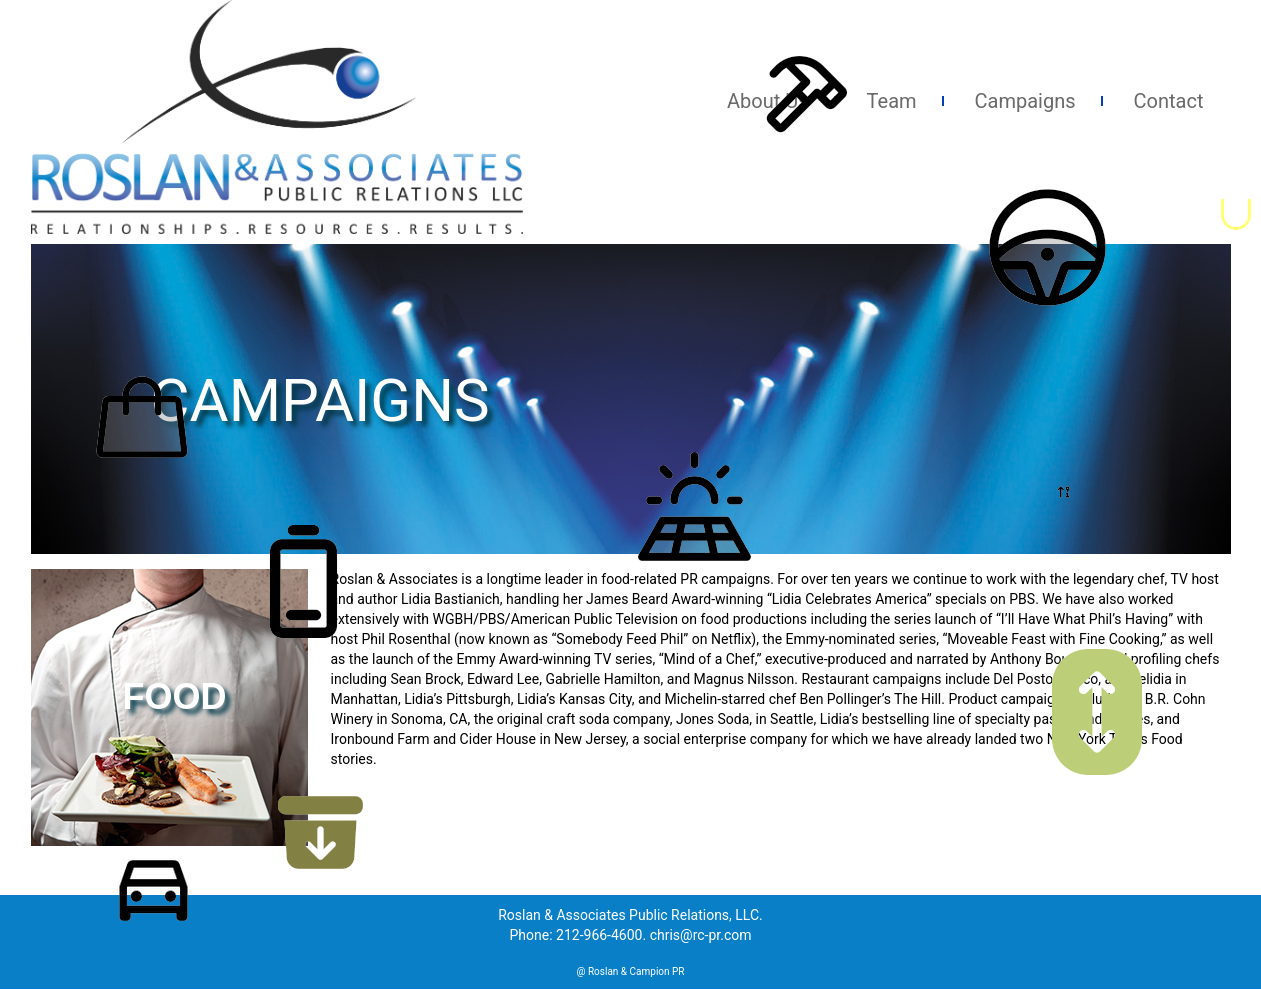  Describe the element at coordinates (142, 422) in the screenshot. I see `view your shopping bag` at that location.